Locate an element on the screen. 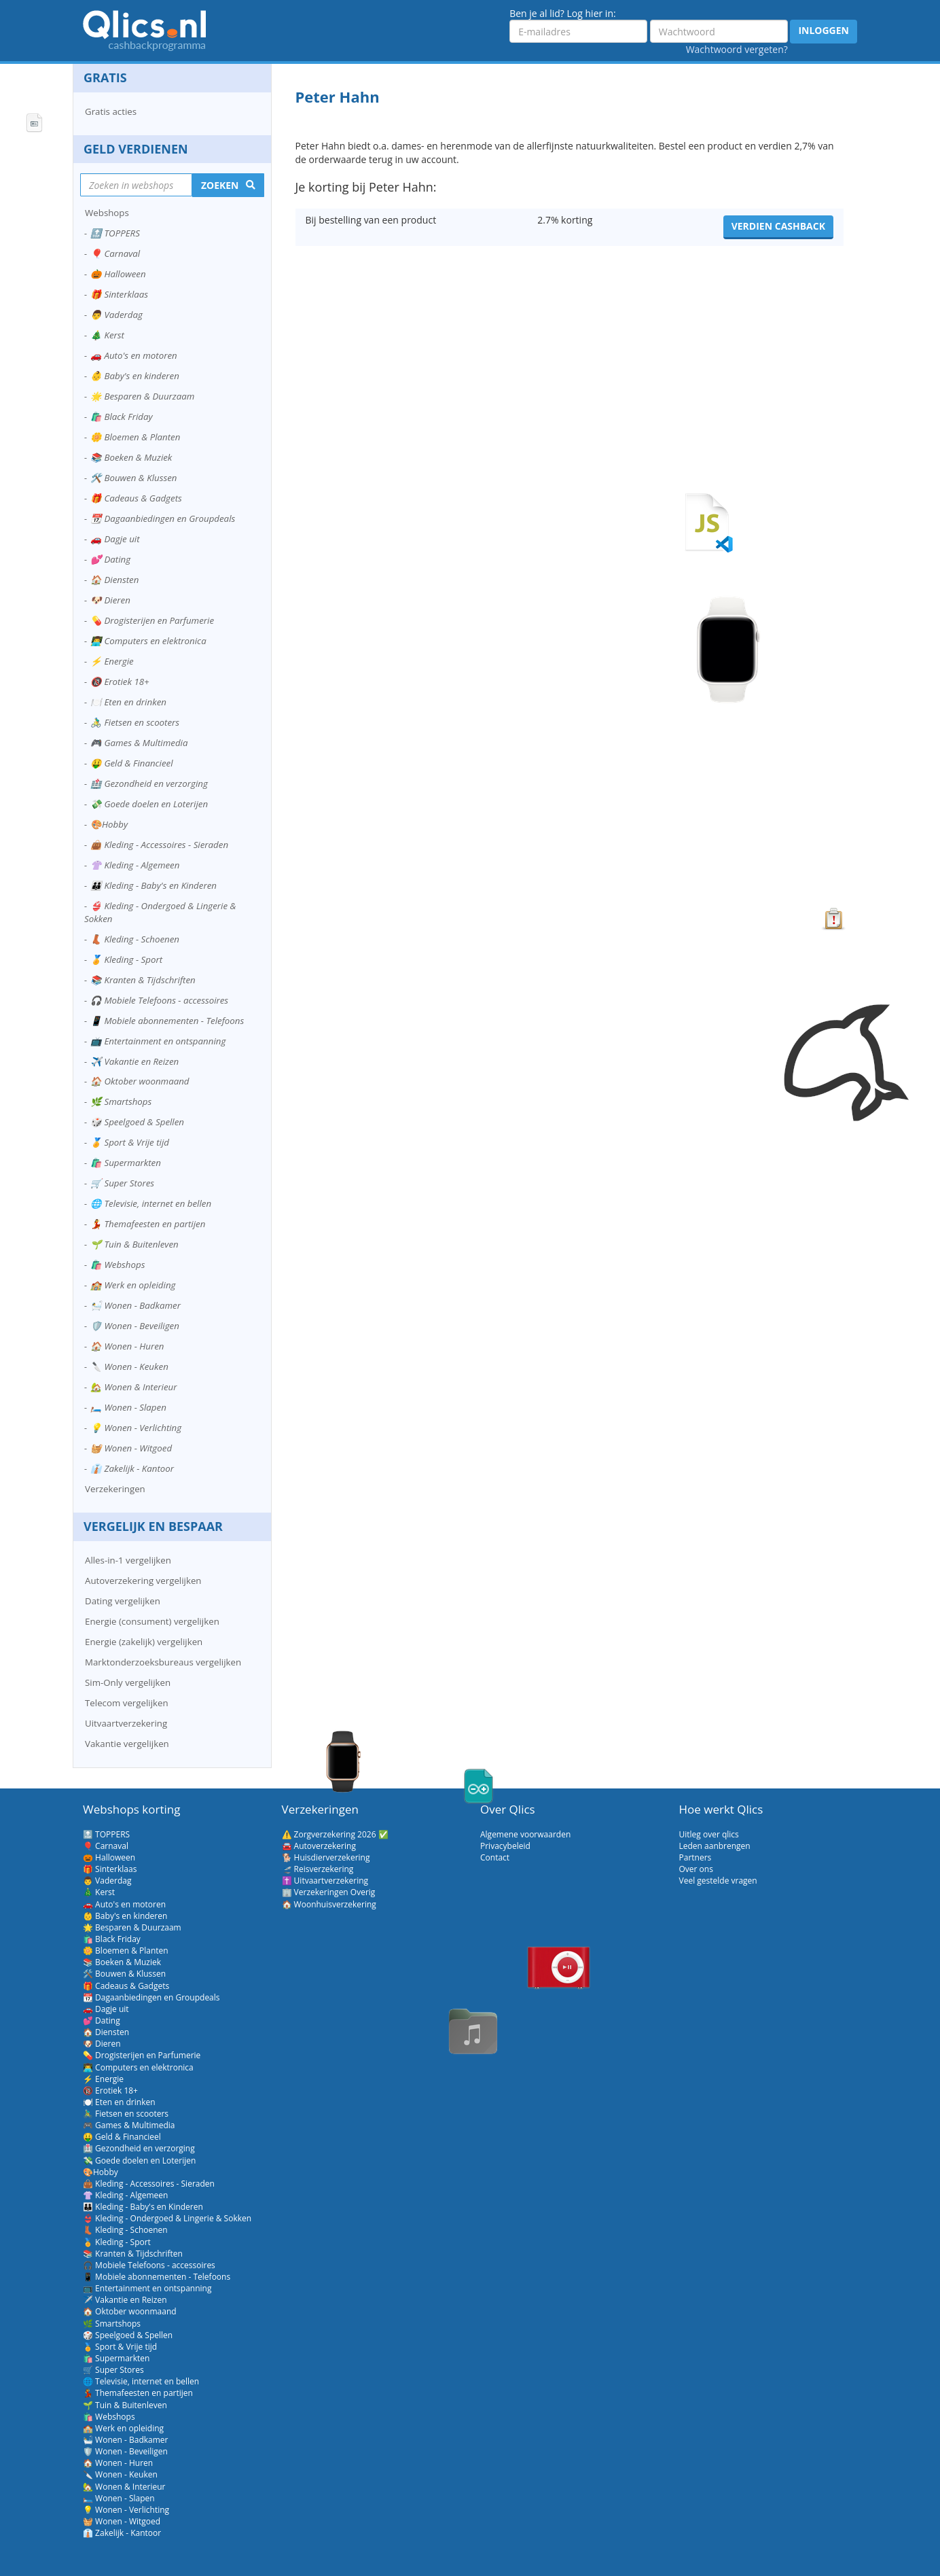 The width and height of the screenshot is (940, 2576). javascript file type in Visual Studio Code is located at coordinates (707, 523).